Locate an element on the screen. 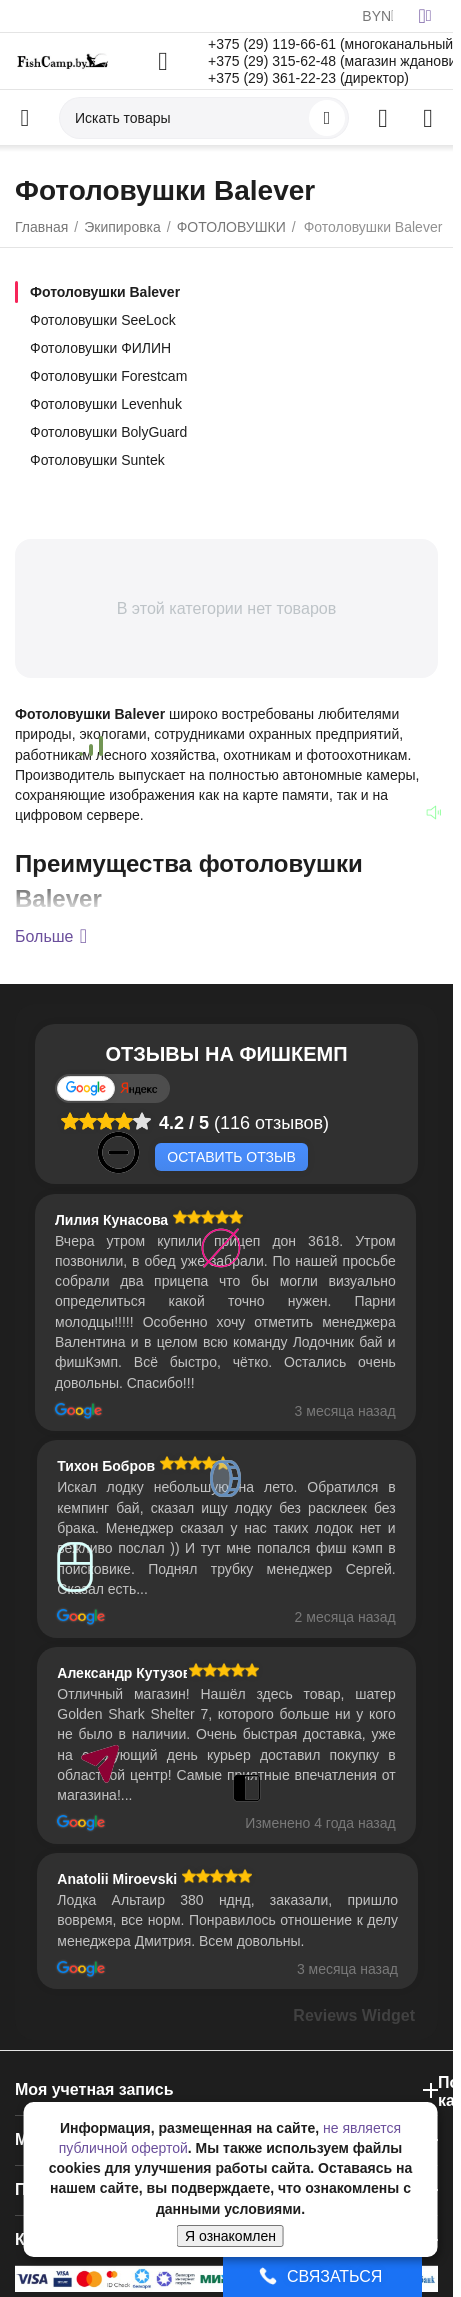 This screenshot has height=2297, width=461. indicates an empty or null state is located at coordinates (221, 1248).